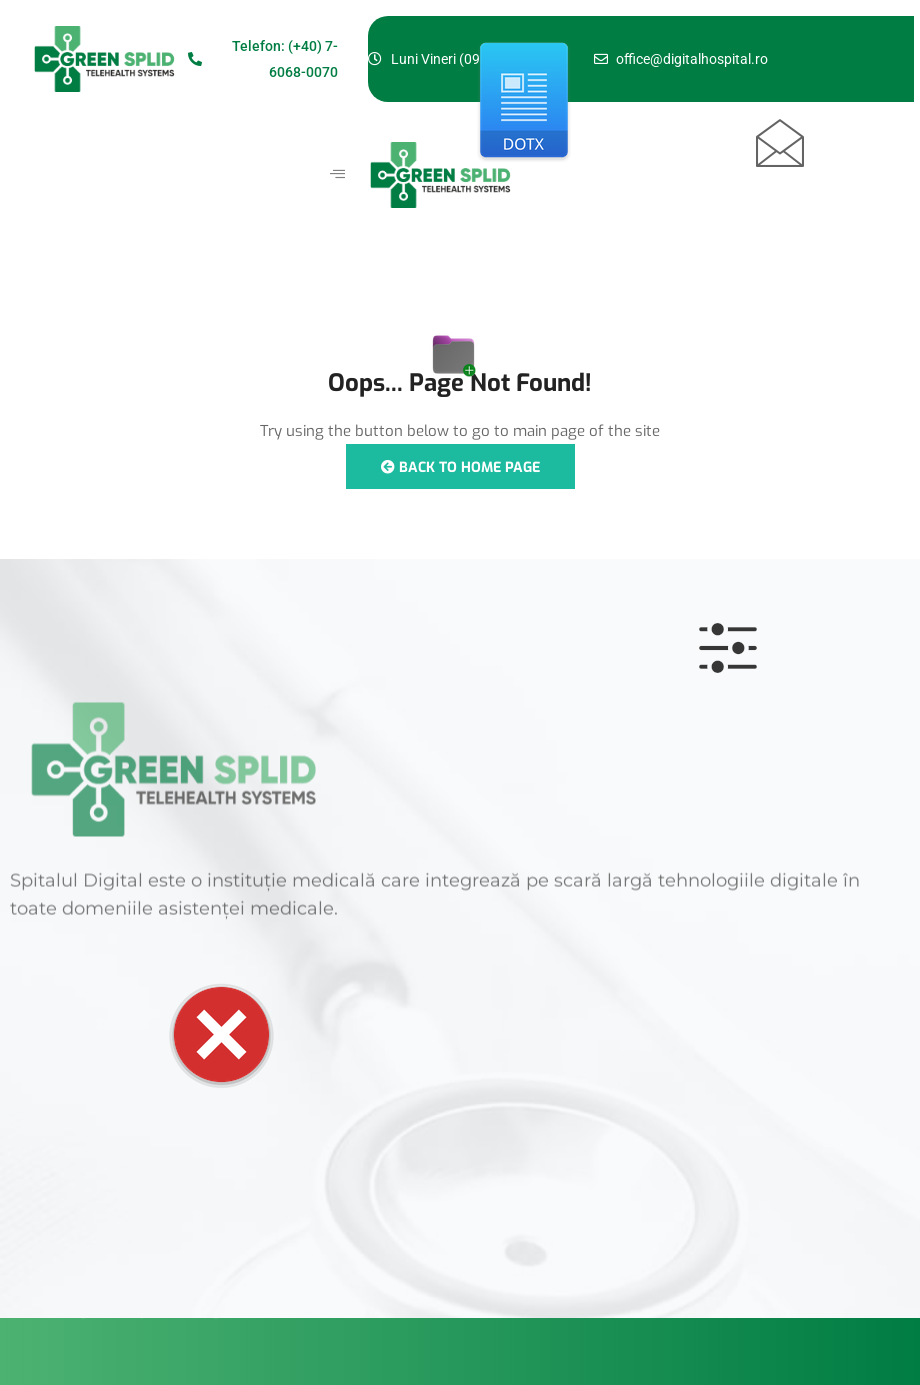 This screenshot has width=920, height=1385. What do you see at coordinates (453, 354) in the screenshot?
I see `create a new folder` at bounding box center [453, 354].